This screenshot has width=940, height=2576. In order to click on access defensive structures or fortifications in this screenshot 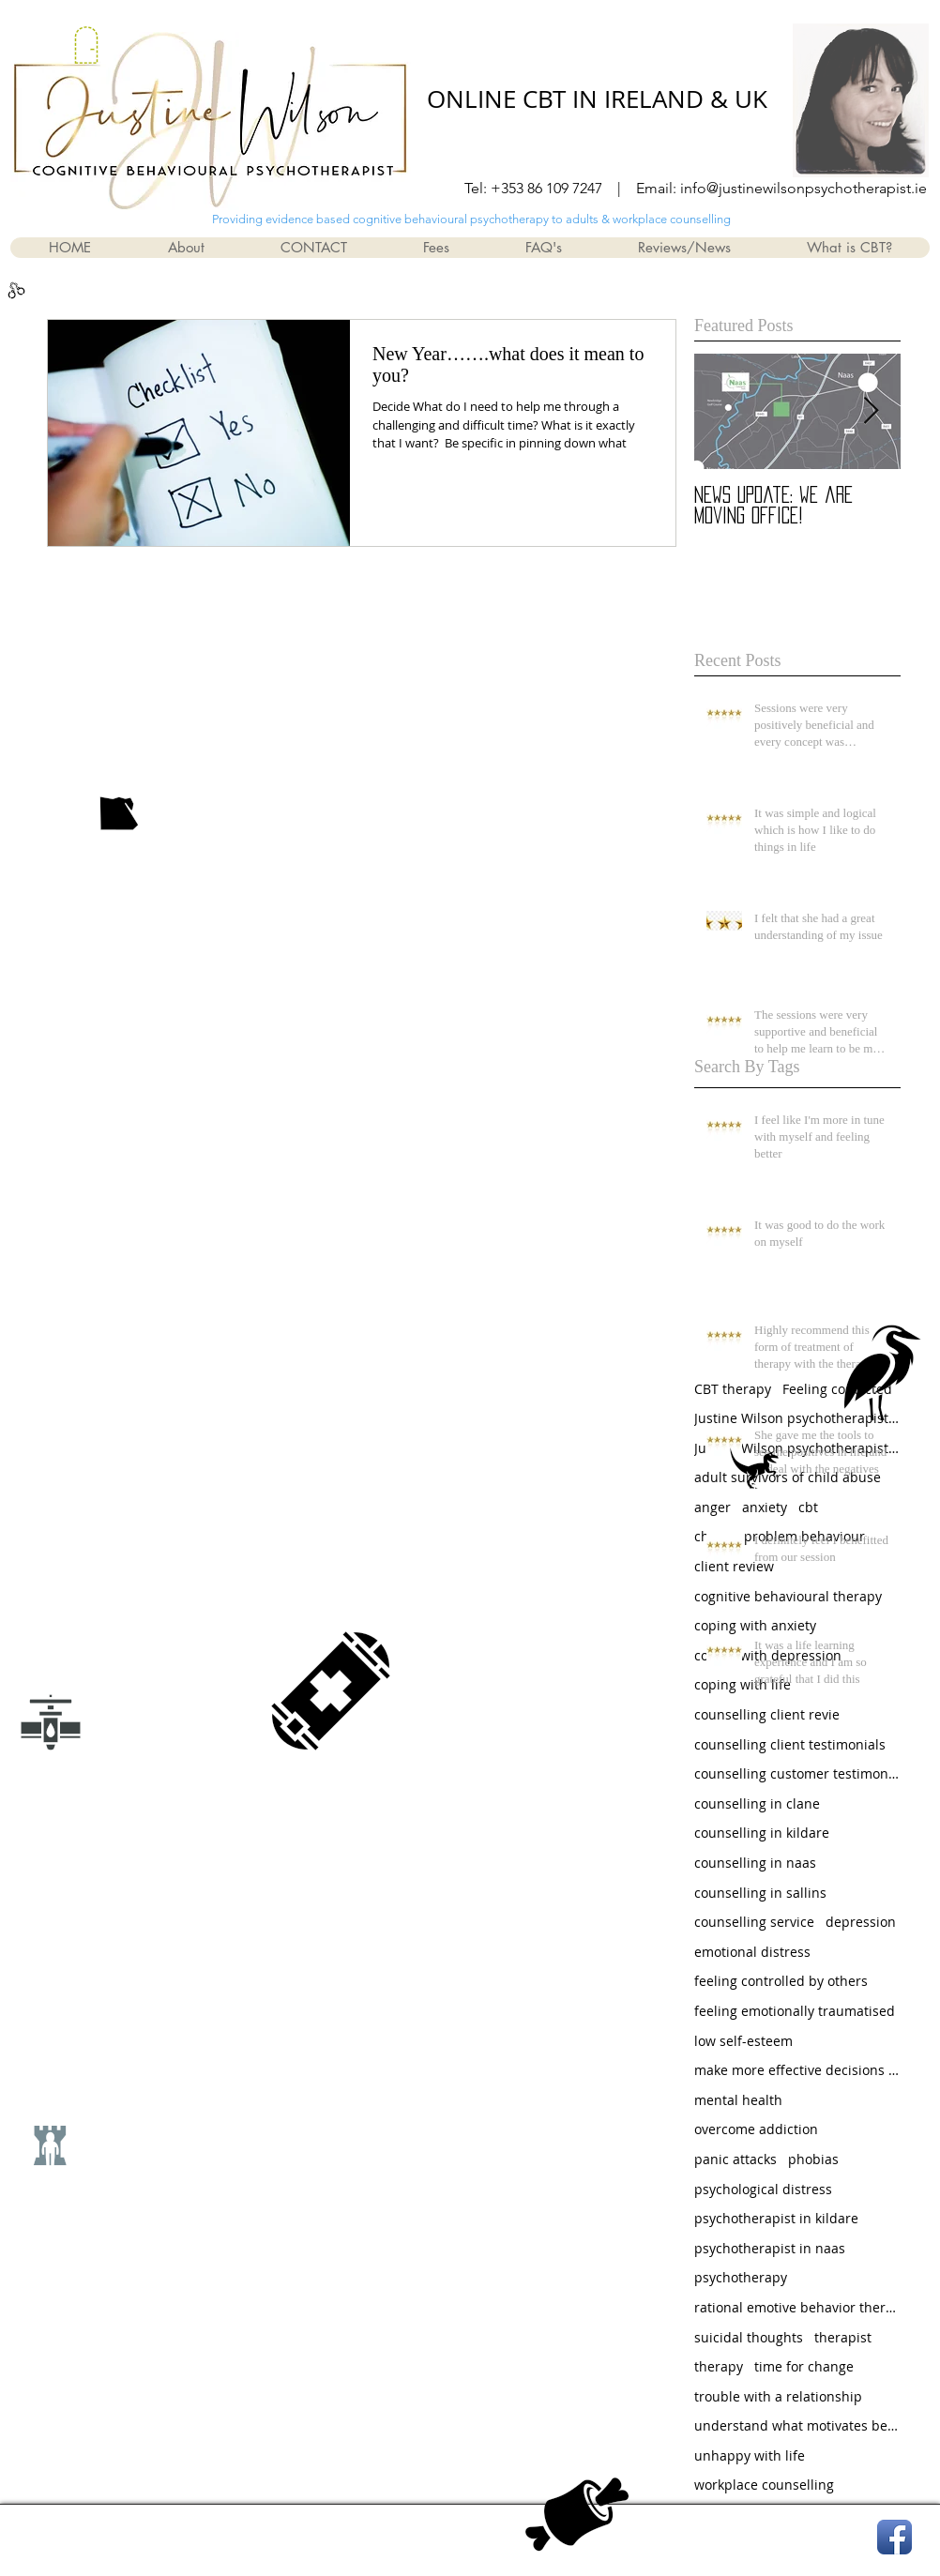, I will do `click(50, 2145)`.